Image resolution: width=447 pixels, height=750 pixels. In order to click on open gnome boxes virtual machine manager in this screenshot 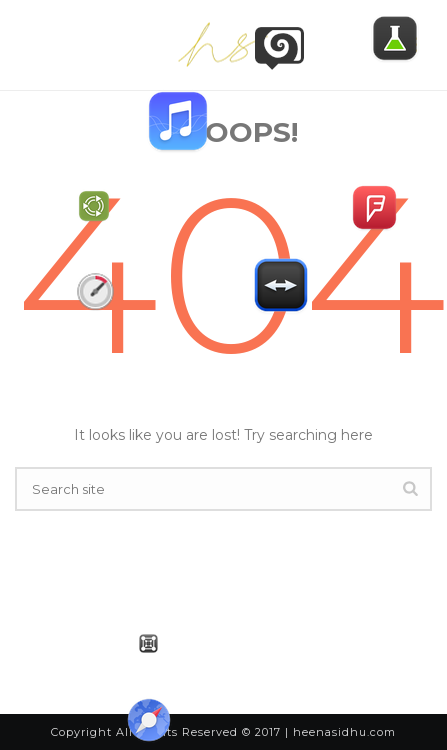, I will do `click(148, 643)`.